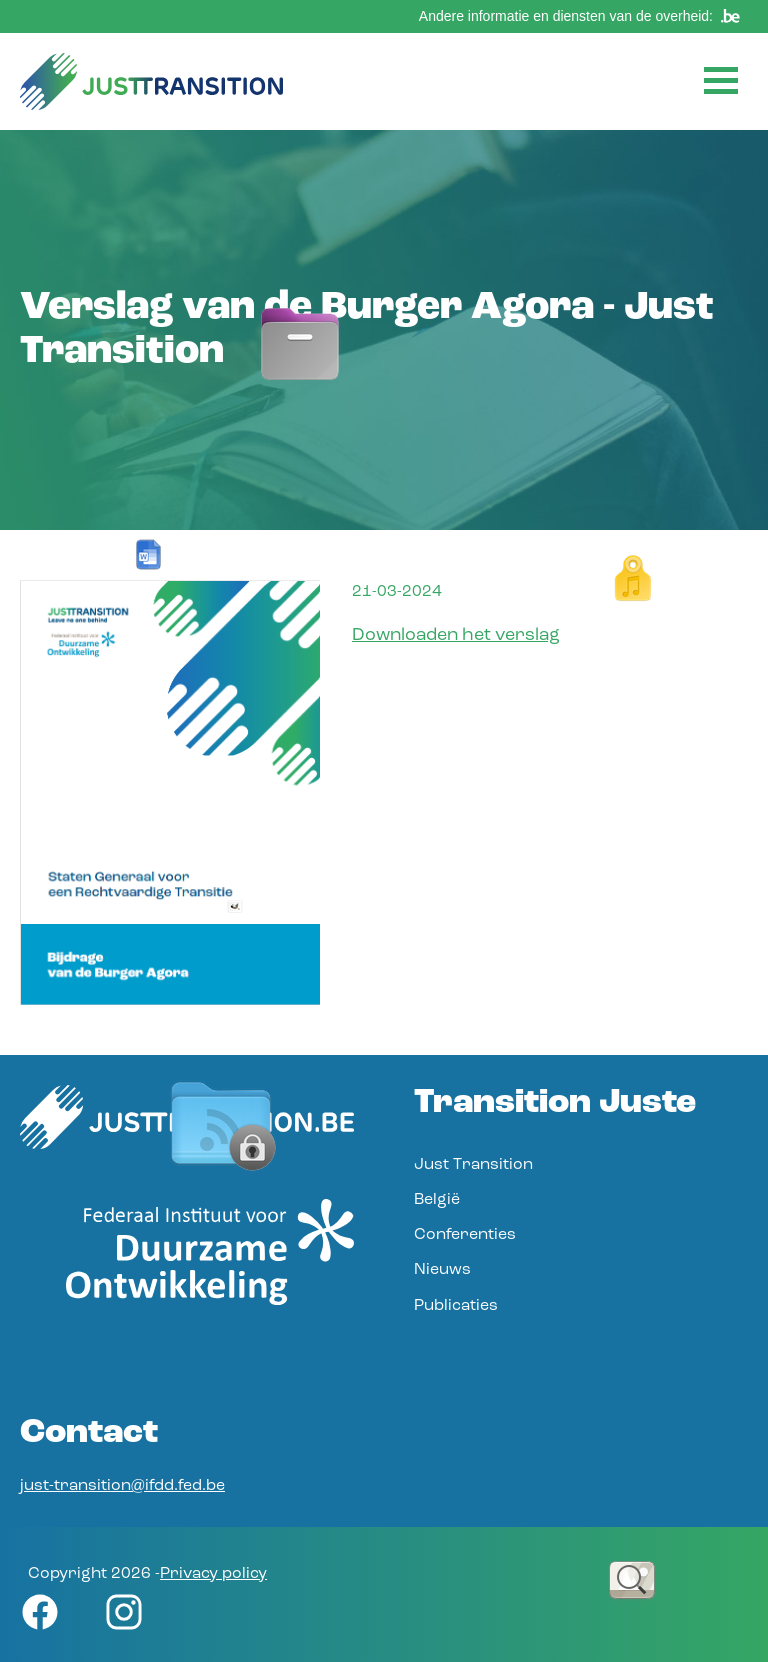  Describe the element at coordinates (235, 906) in the screenshot. I see `open a GIMP image file` at that location.